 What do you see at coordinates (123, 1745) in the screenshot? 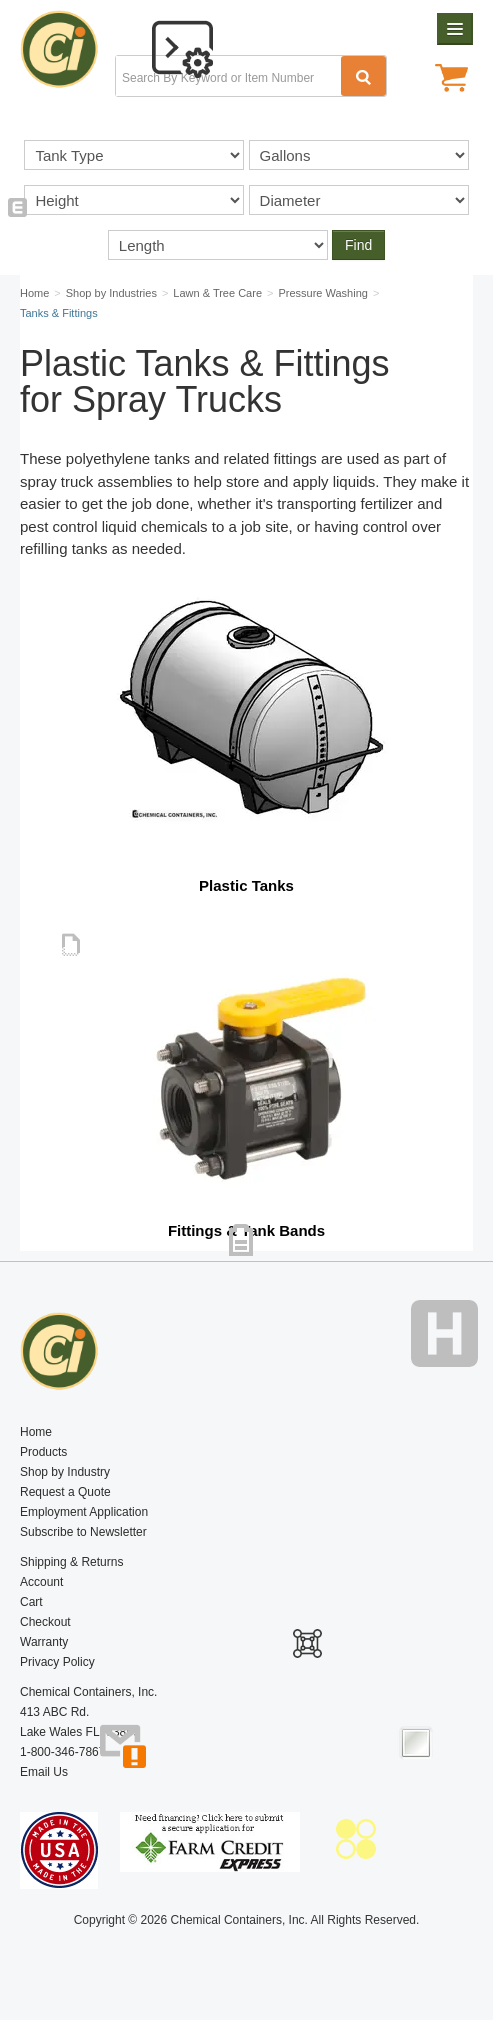
I see `mark email as important` at bounding box center [123, 1745].